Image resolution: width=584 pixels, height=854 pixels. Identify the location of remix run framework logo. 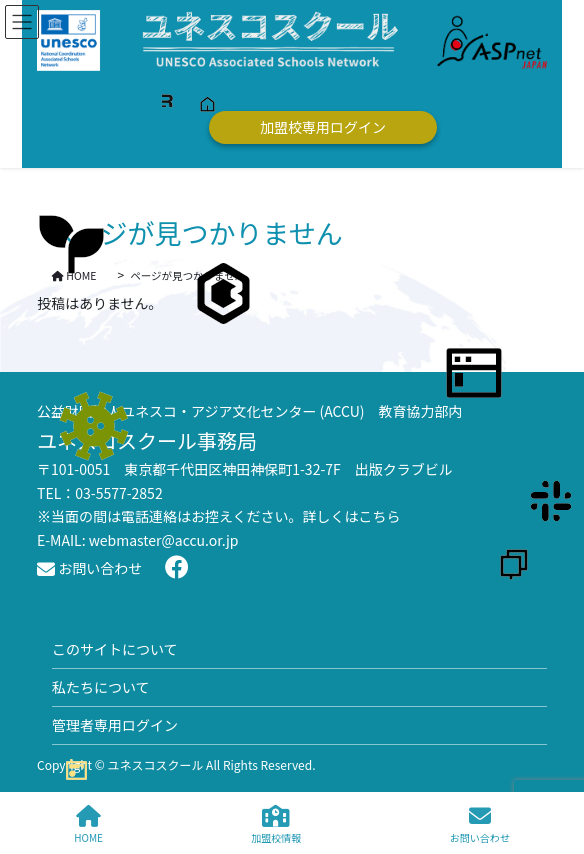
(167, 101).